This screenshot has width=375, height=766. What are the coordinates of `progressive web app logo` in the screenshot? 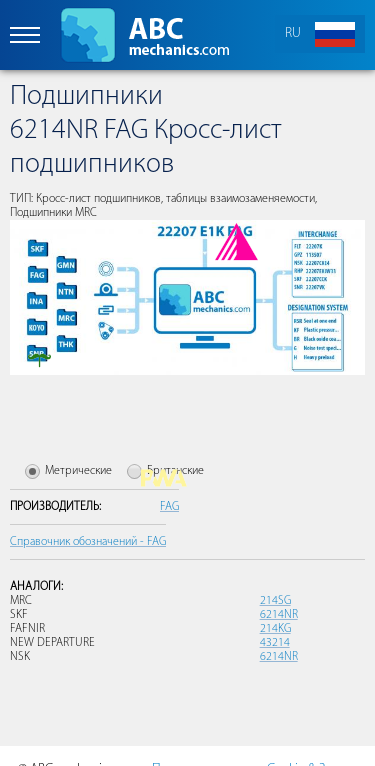 It's located at (164, 478).